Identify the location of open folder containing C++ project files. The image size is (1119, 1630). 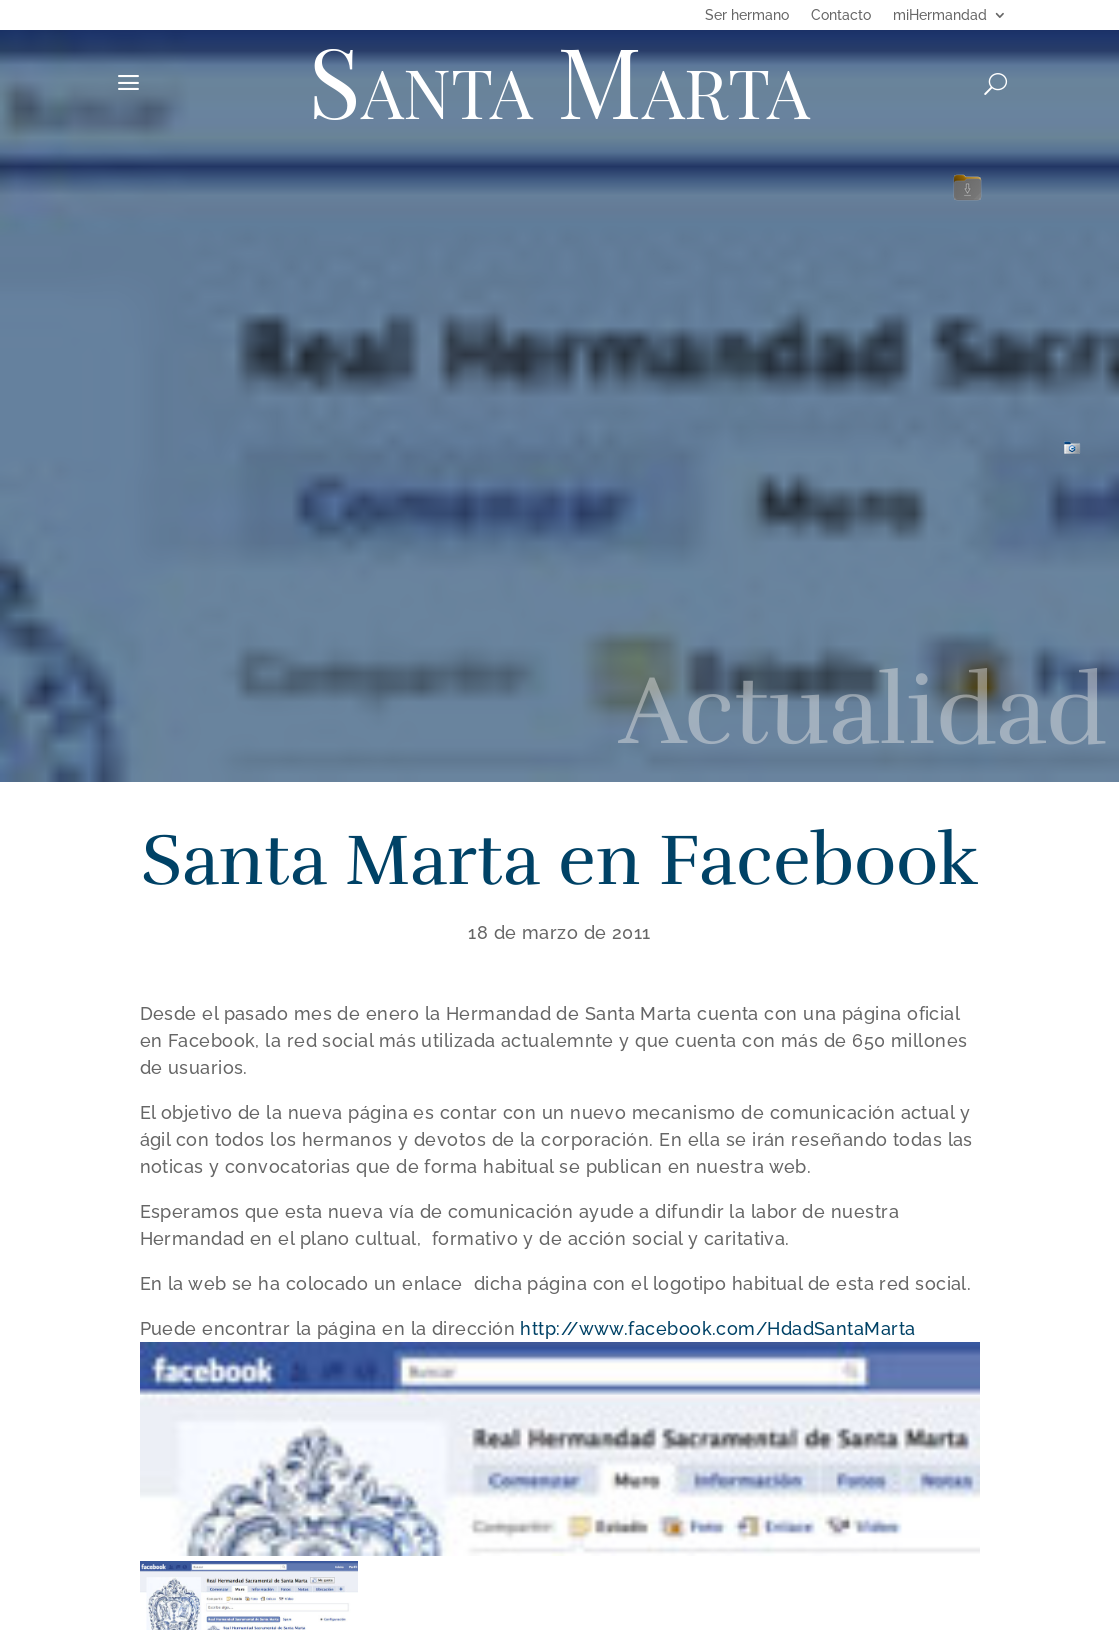
(1072, 448).